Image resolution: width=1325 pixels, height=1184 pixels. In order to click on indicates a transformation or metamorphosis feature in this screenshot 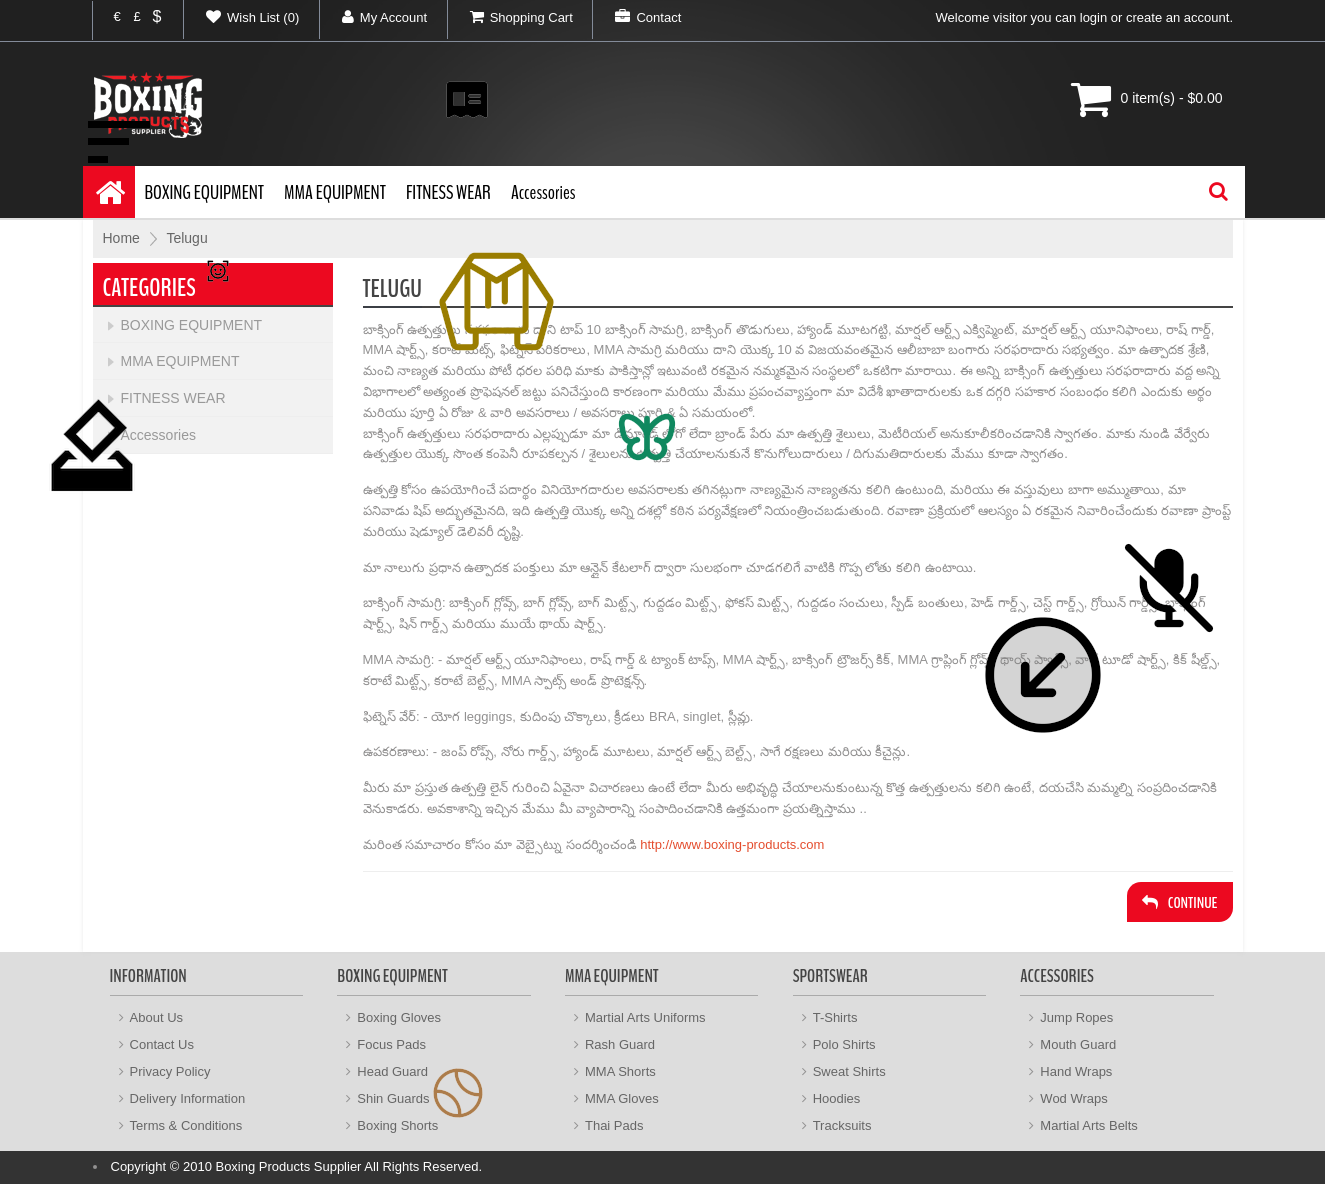, I will do `click(647, 436)`.